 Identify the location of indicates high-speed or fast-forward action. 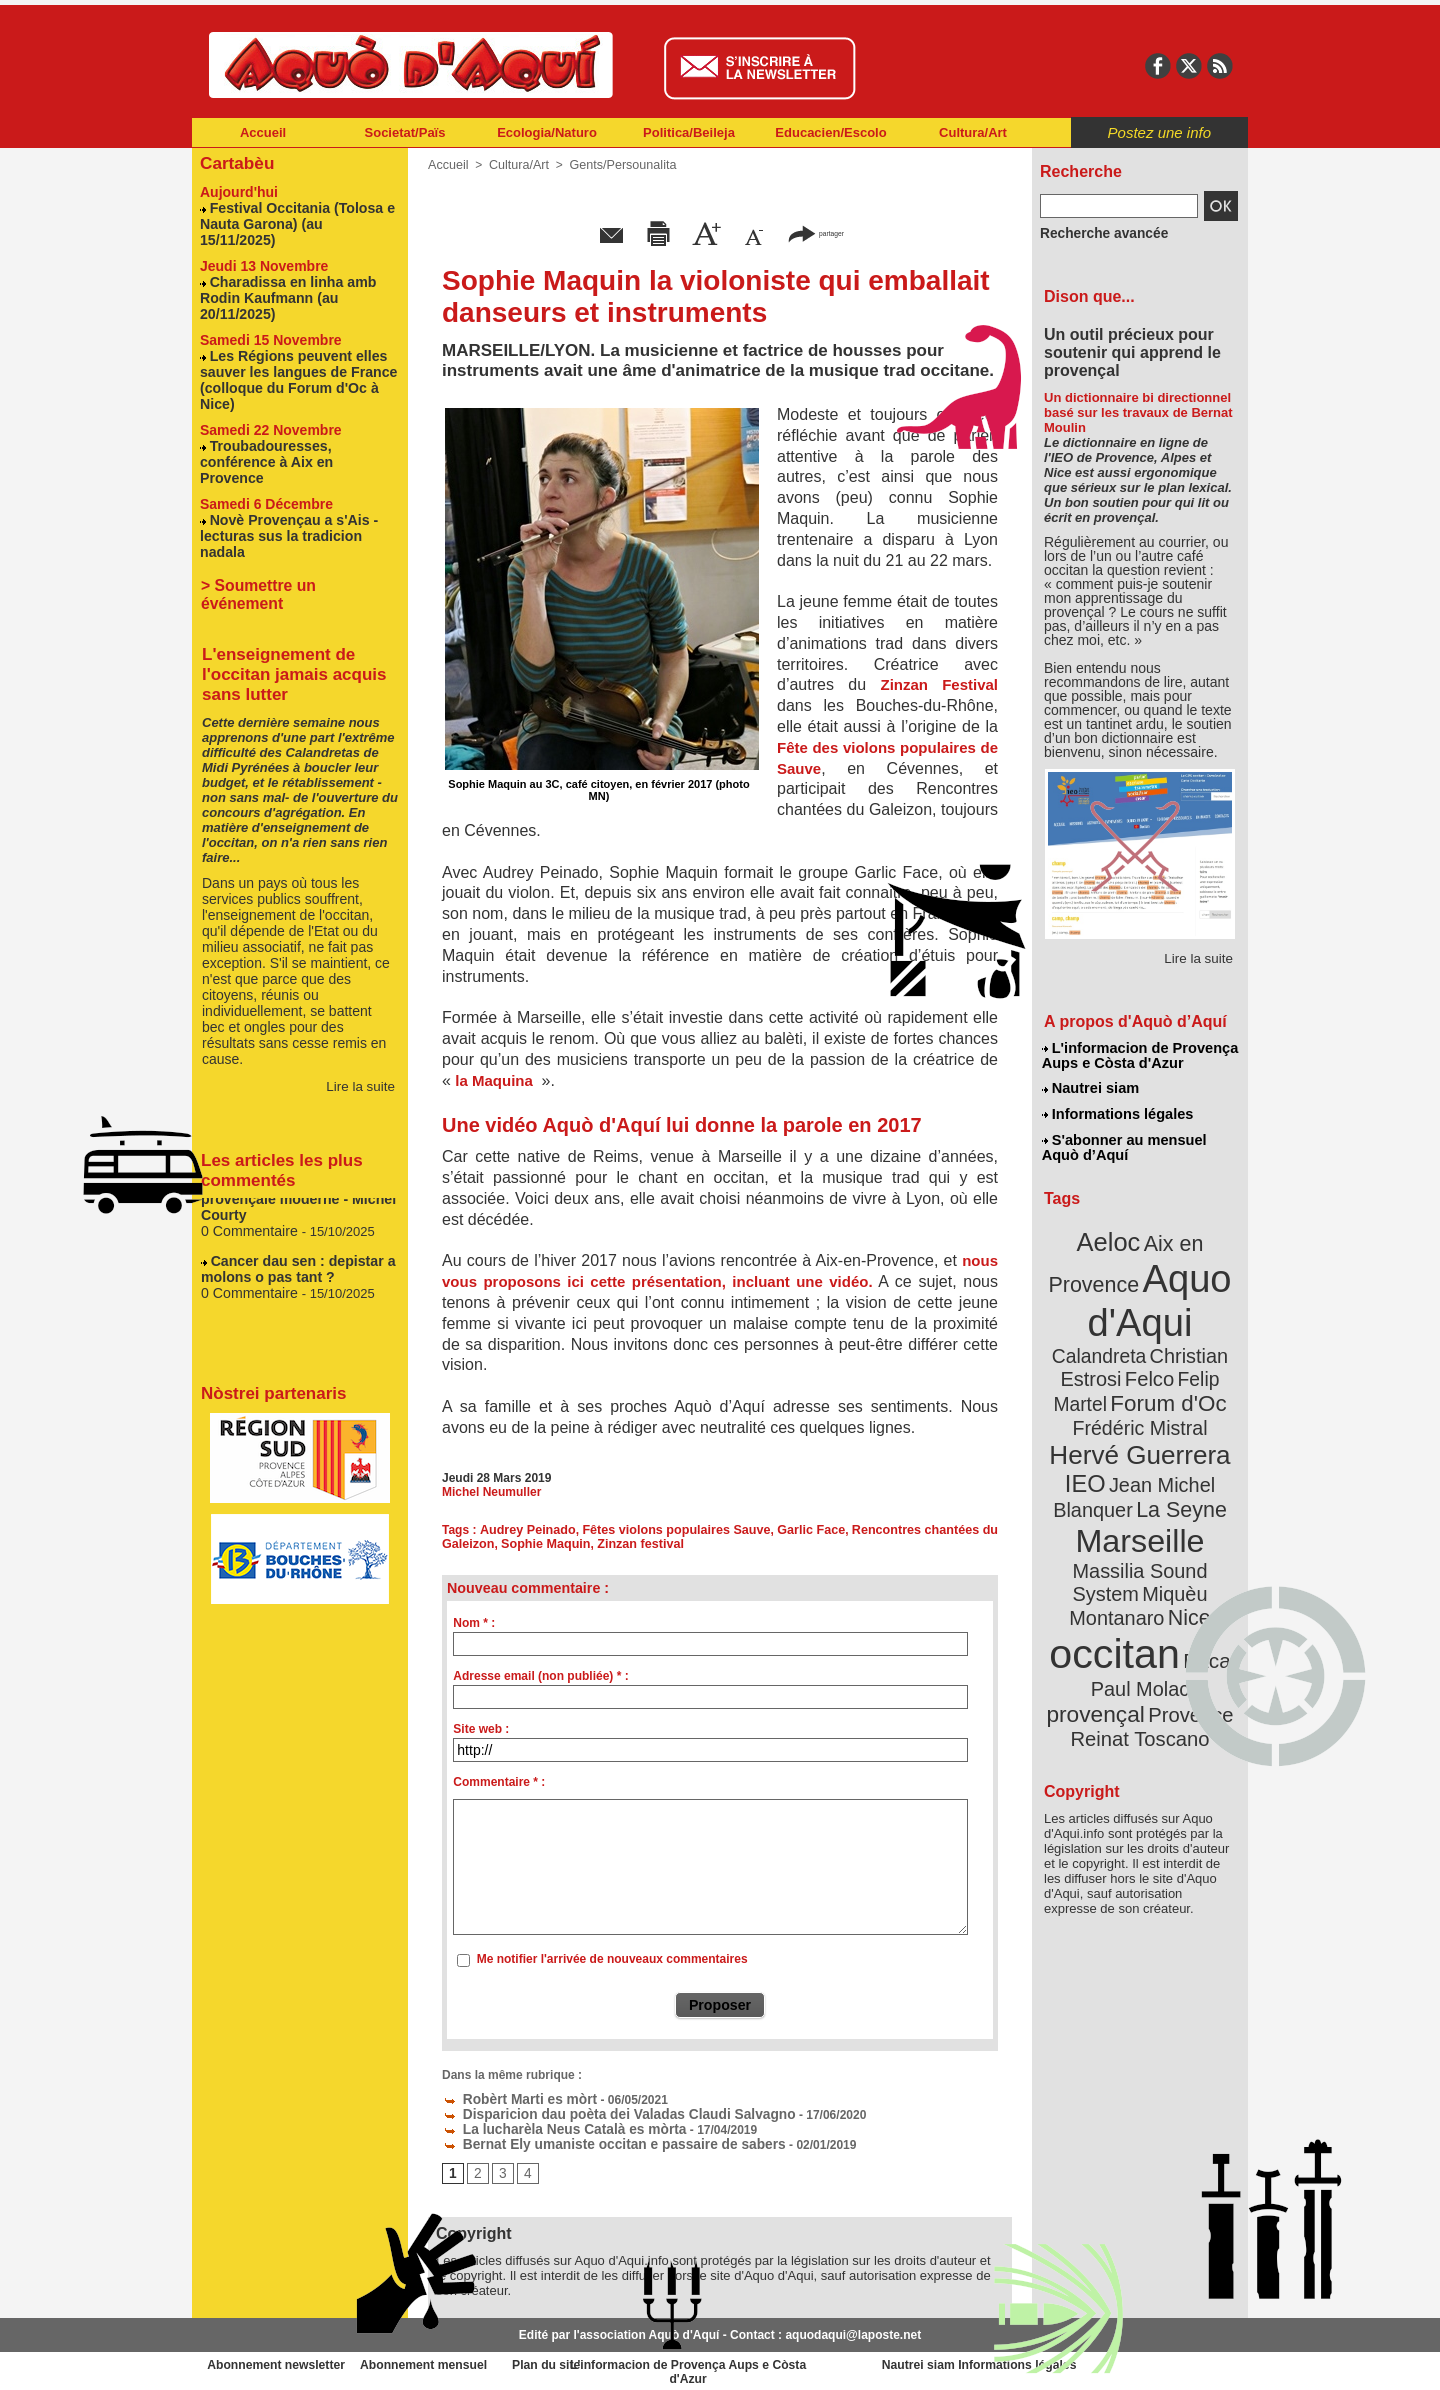
(1058, 2308).